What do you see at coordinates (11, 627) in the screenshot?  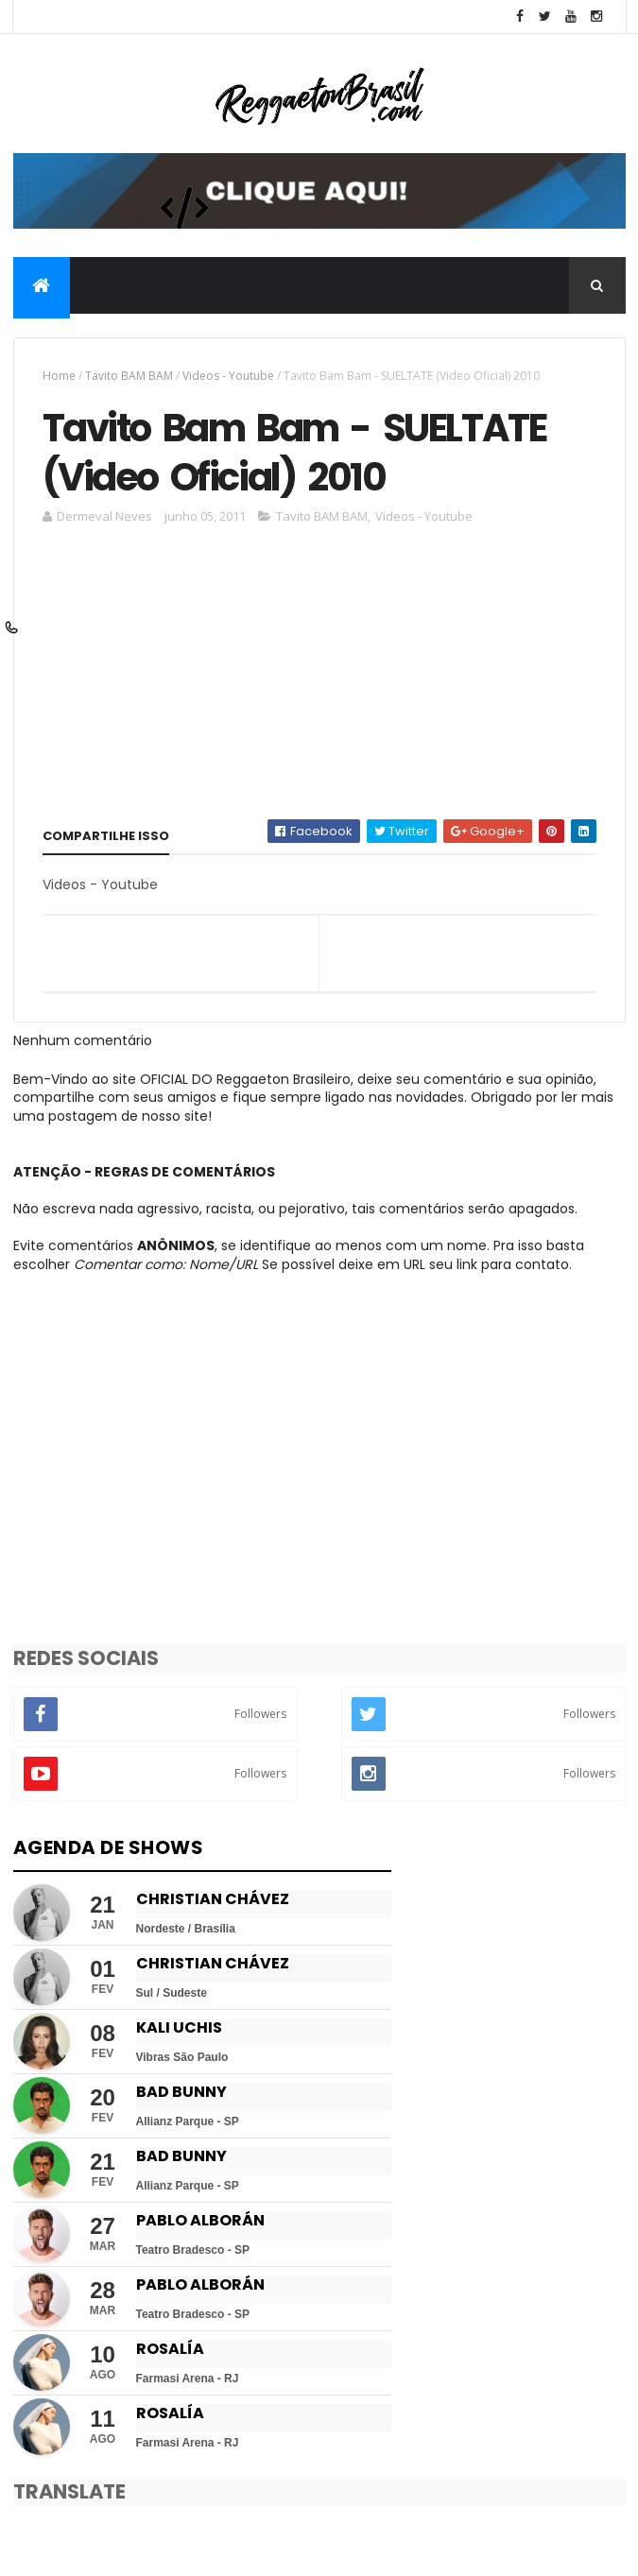 I see `make a phone call` at bounding box center [11, 627].